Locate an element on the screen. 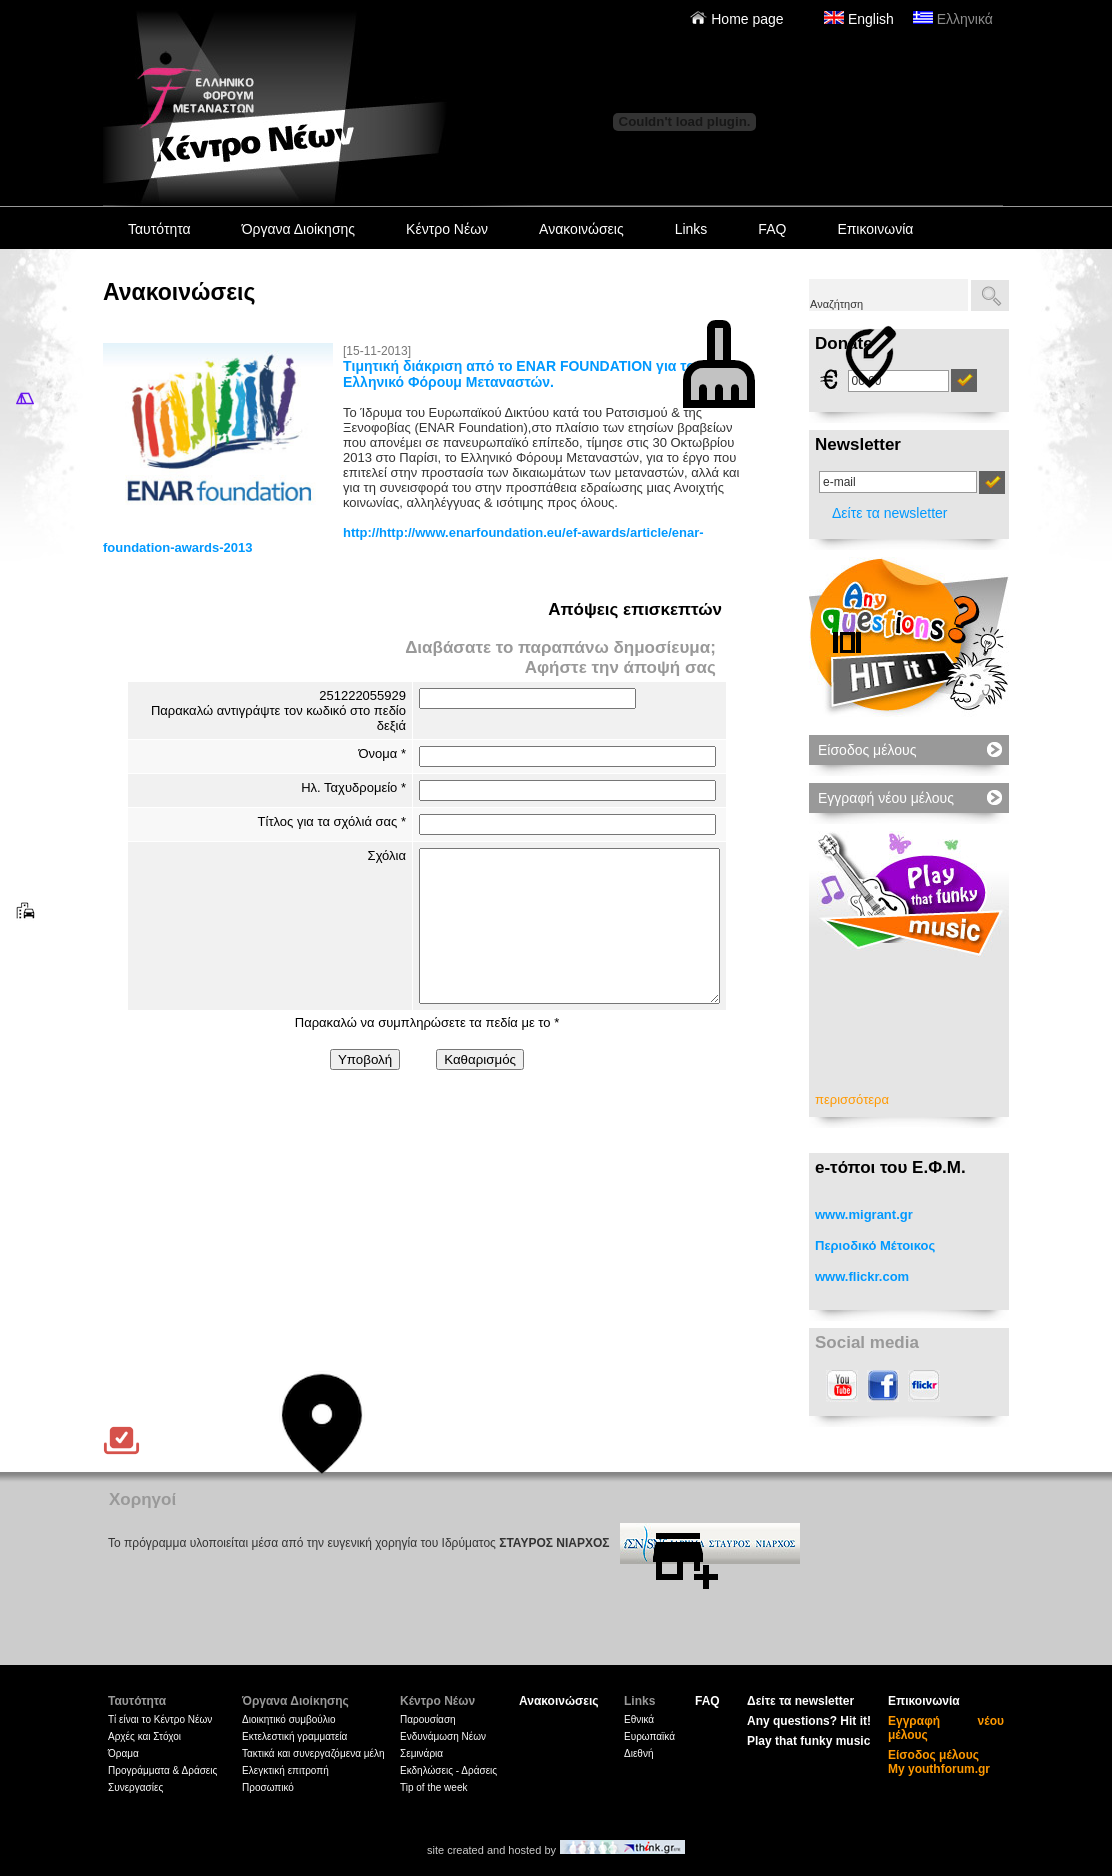  edit a saved location is located at coordinates (869, 358).